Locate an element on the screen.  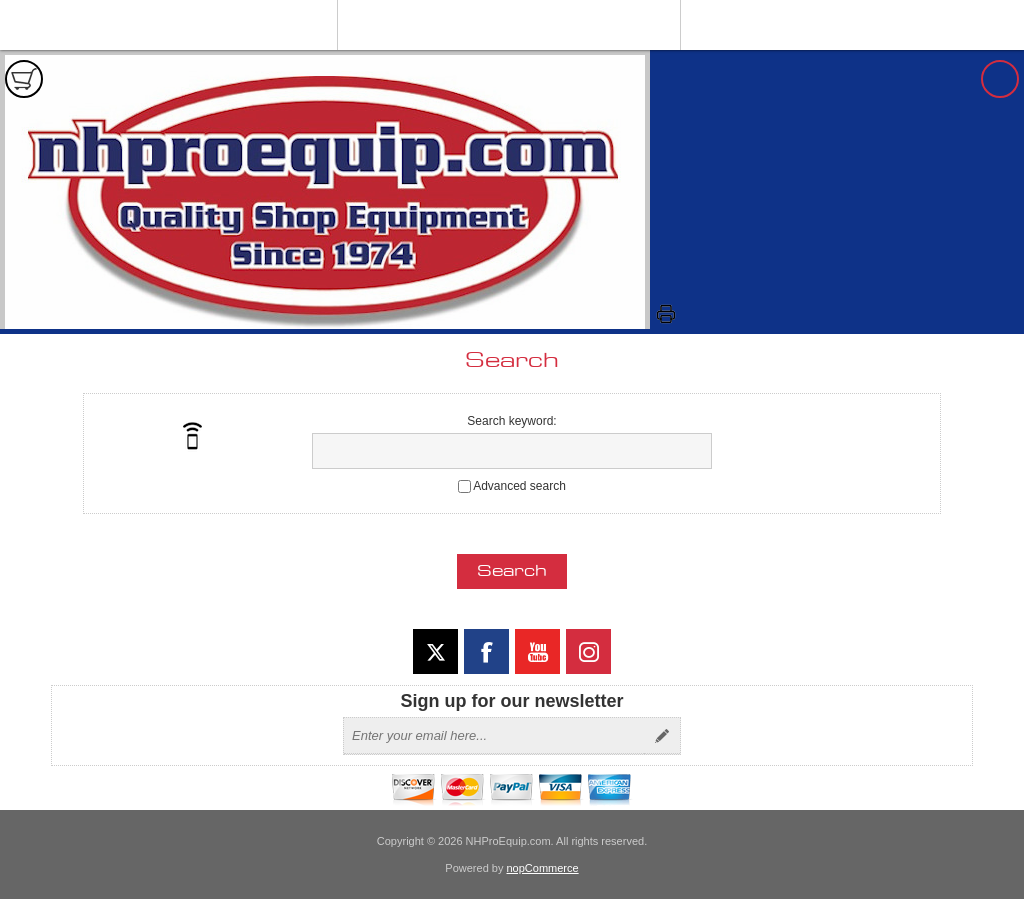
print the current document is located at coordinates (666, 314).